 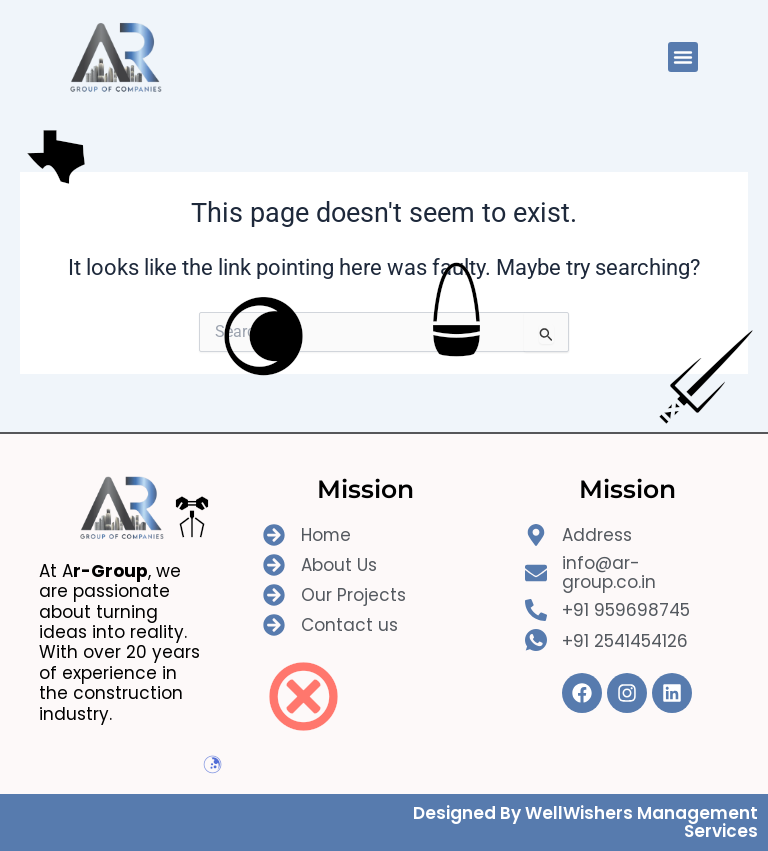 What do you see at coordinates (303, 696) in the screenshot?
I see `cancel or close the current action` at bounding box center [303, 696].